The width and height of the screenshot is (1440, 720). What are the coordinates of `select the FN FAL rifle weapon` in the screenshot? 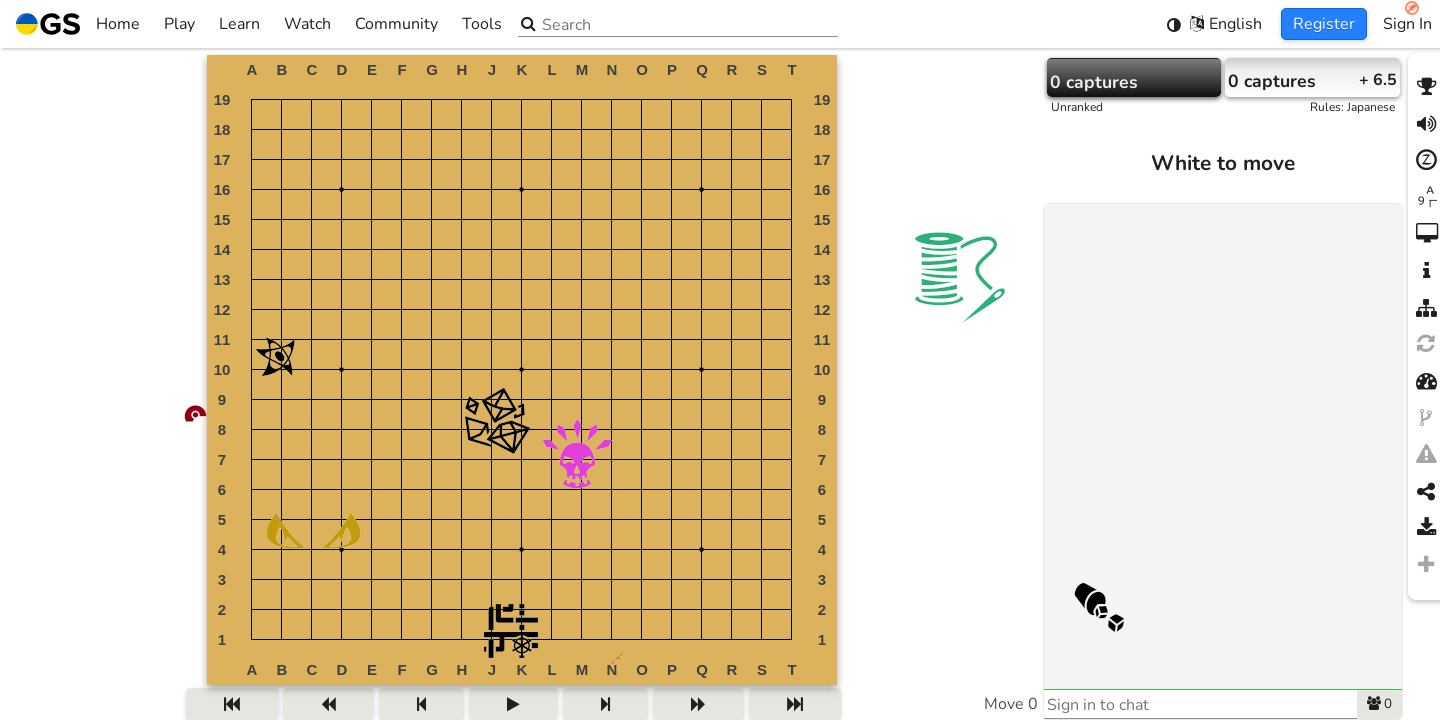 It's located at (619, 656).